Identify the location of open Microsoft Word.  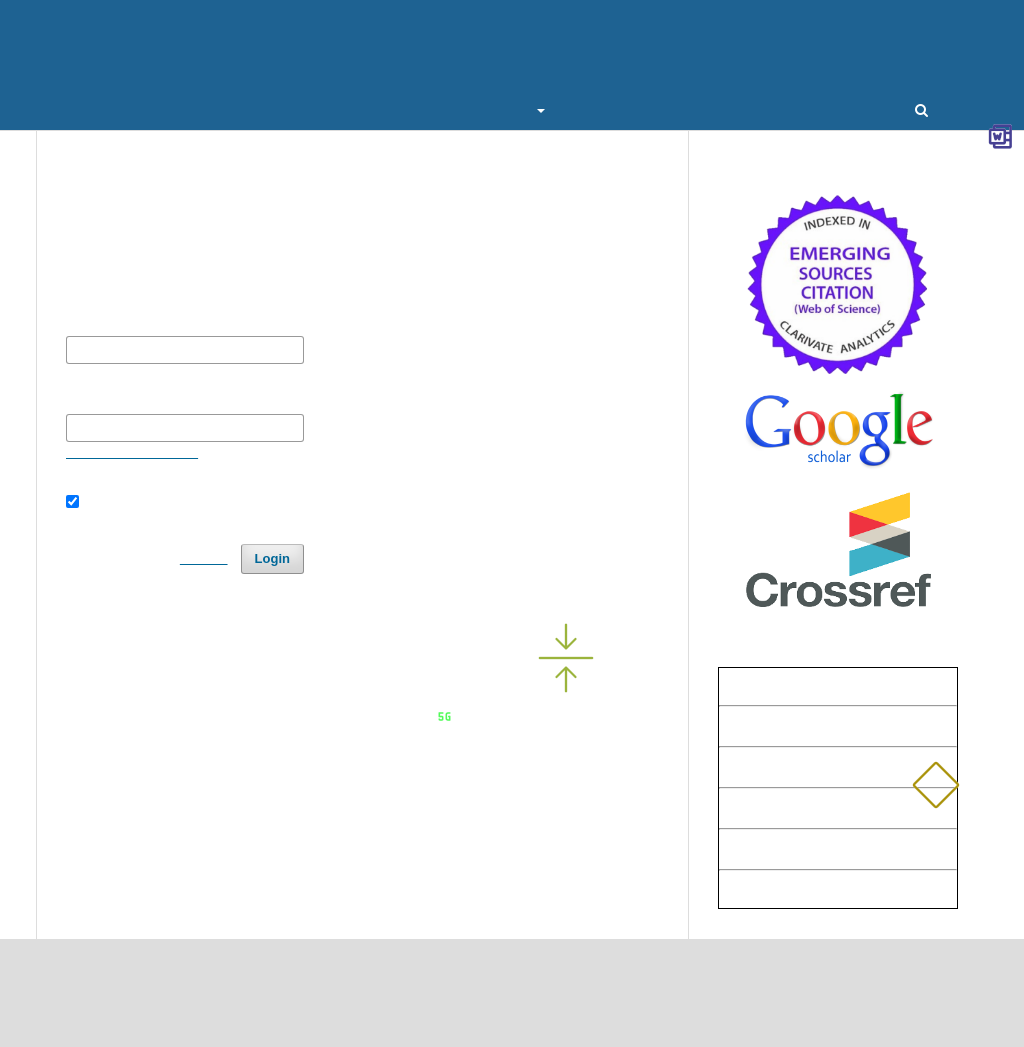
(1001, 136).